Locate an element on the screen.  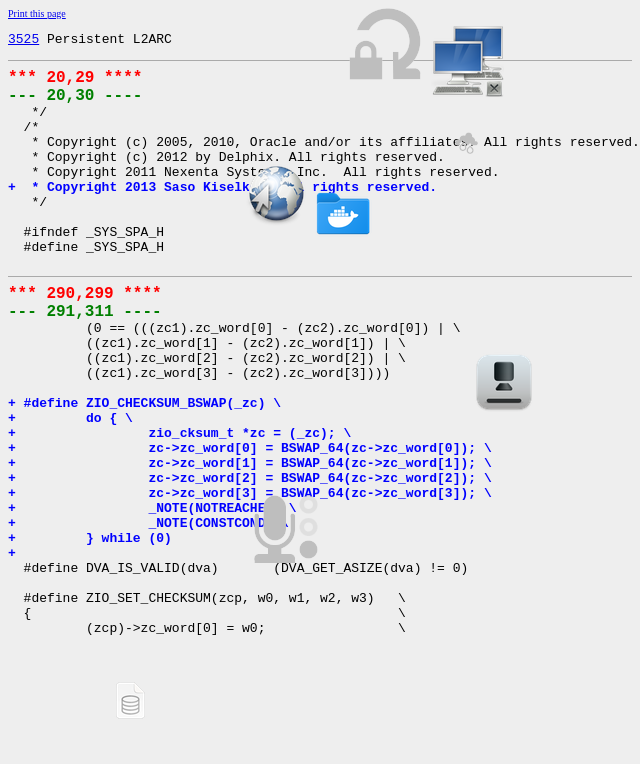
view your desk area using the device camera is located at coordinates (504, 382).